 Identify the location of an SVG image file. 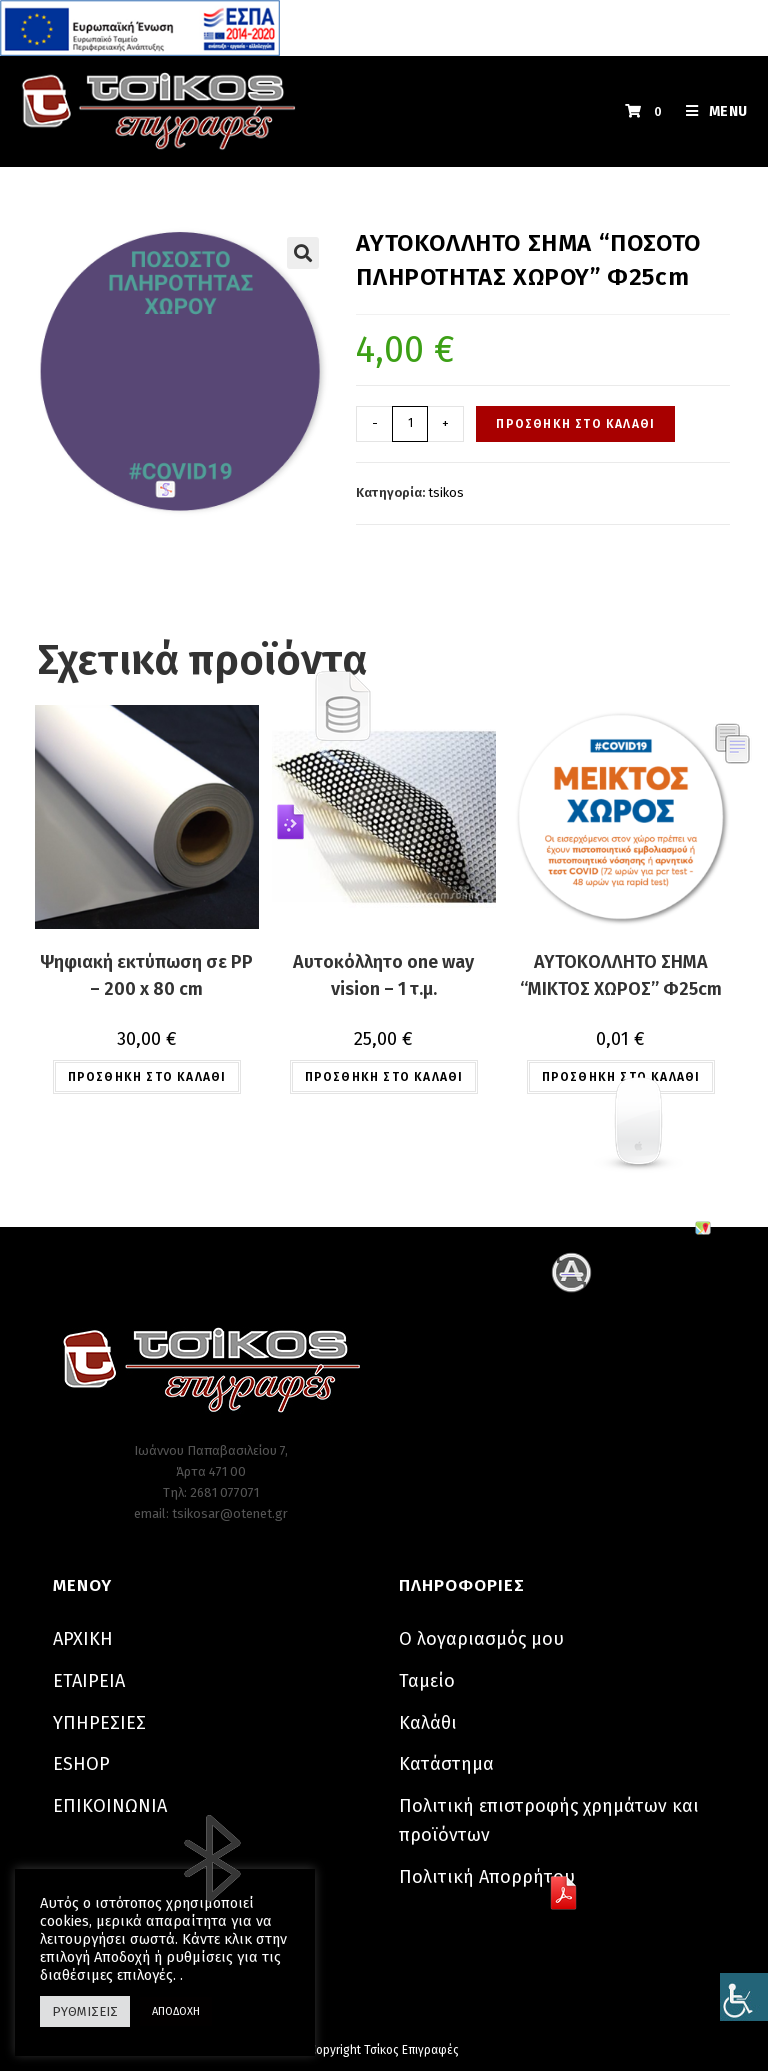
(165, 488).